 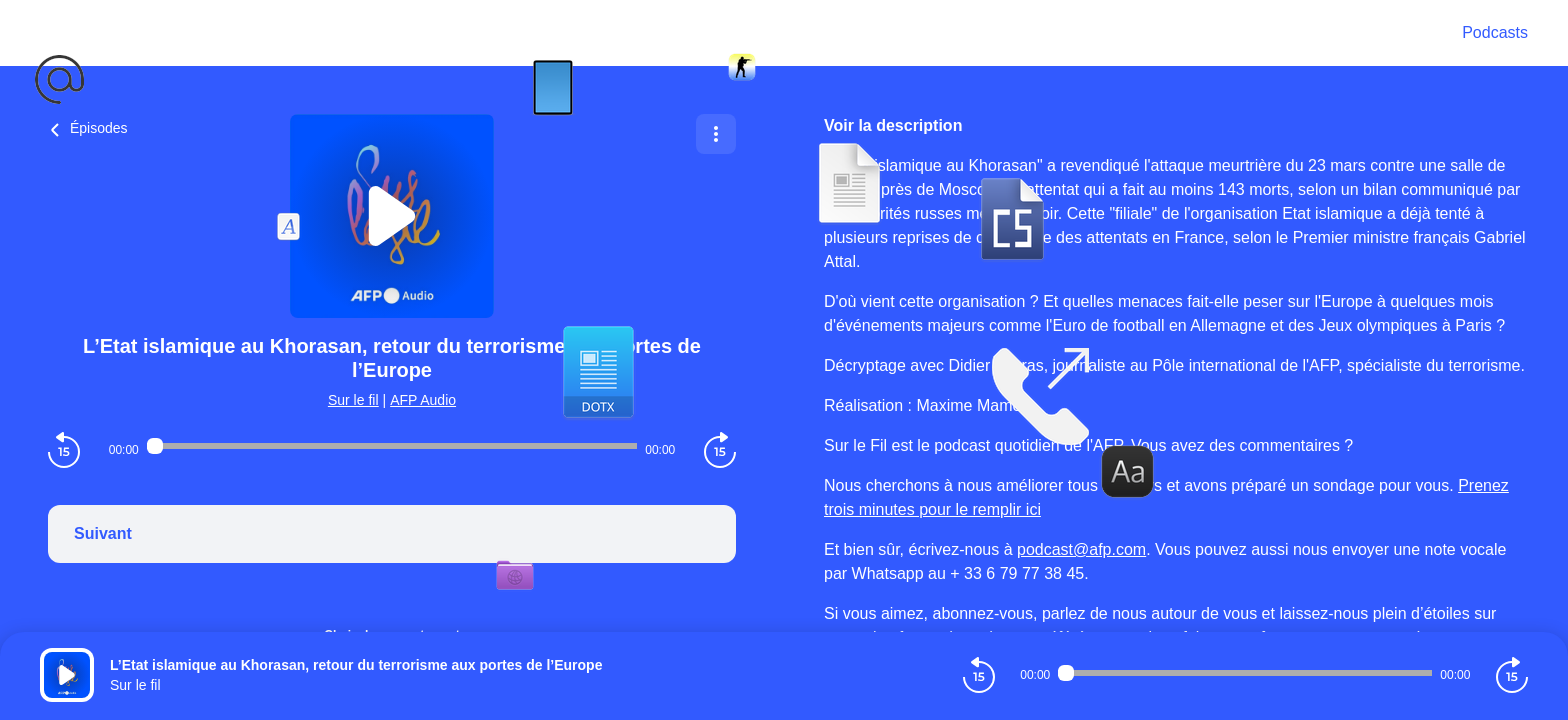 I want to click on launch counter-strike, so click(x=742, y=67).